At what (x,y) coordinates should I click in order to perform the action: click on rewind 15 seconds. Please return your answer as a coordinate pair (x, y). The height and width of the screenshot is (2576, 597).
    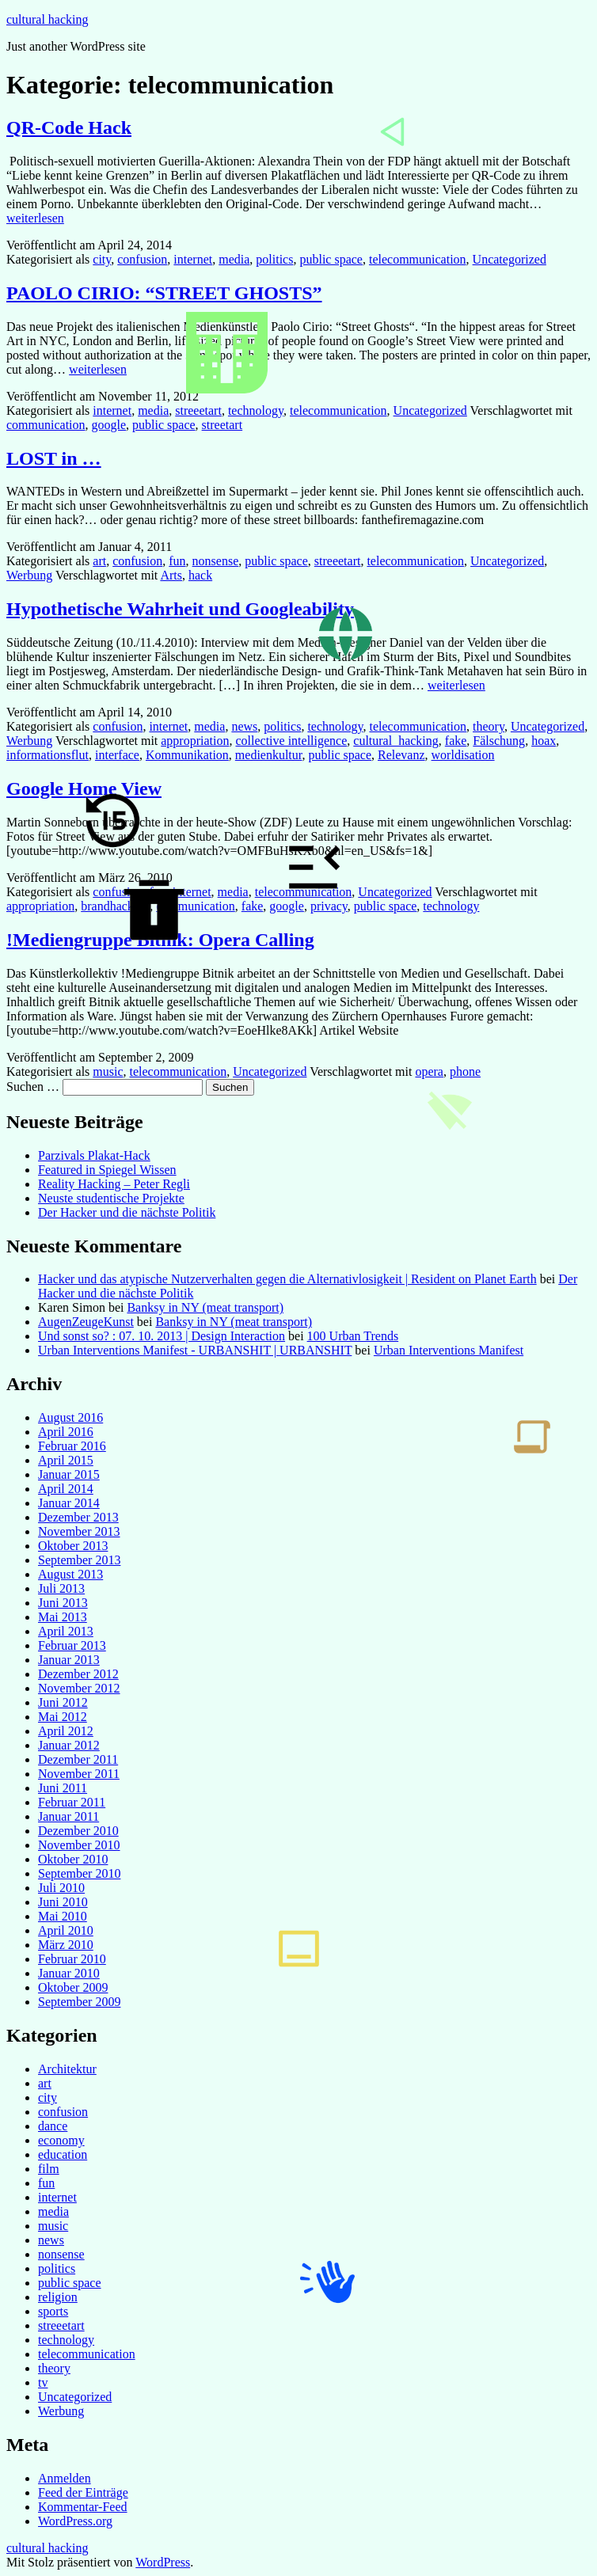
    Looking at the image, I should click on (112, 820).